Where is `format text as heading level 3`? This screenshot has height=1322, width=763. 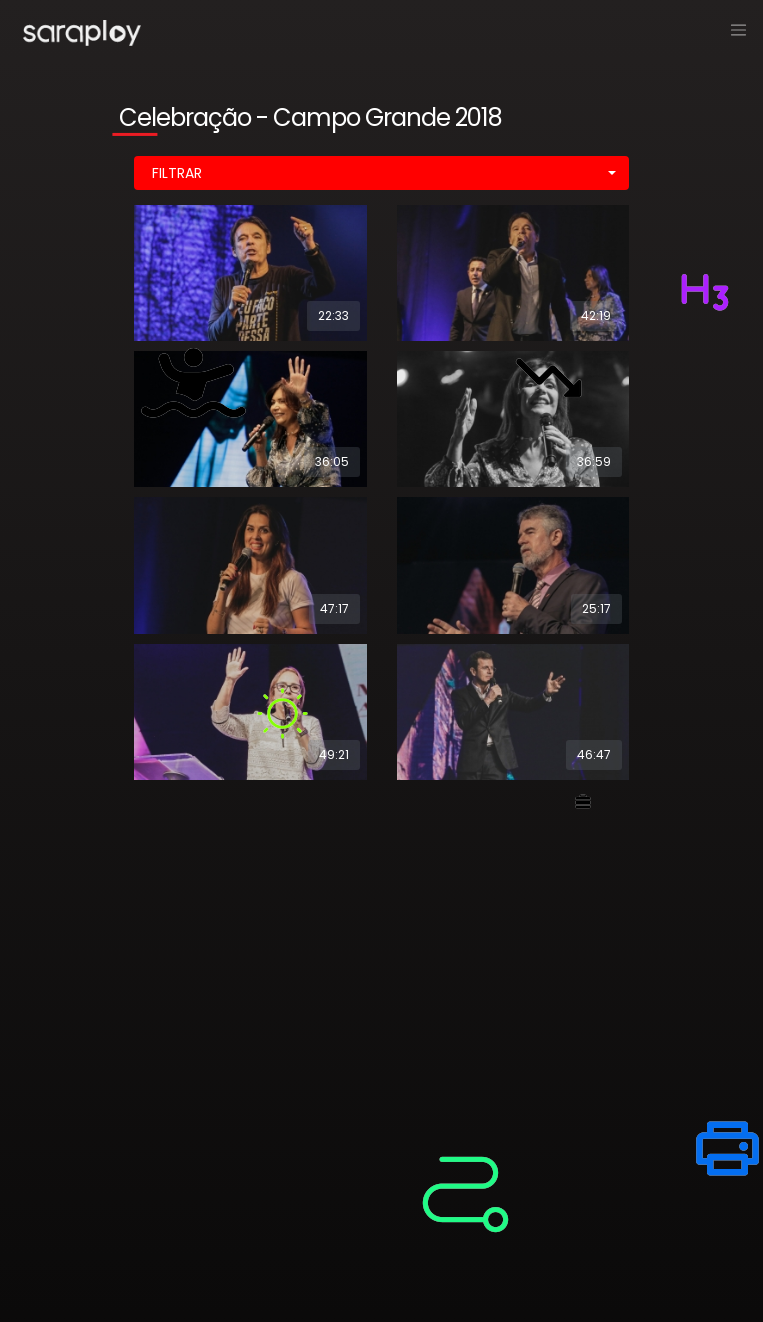
format text as heading level 3 is located at coordinates (702, 291).